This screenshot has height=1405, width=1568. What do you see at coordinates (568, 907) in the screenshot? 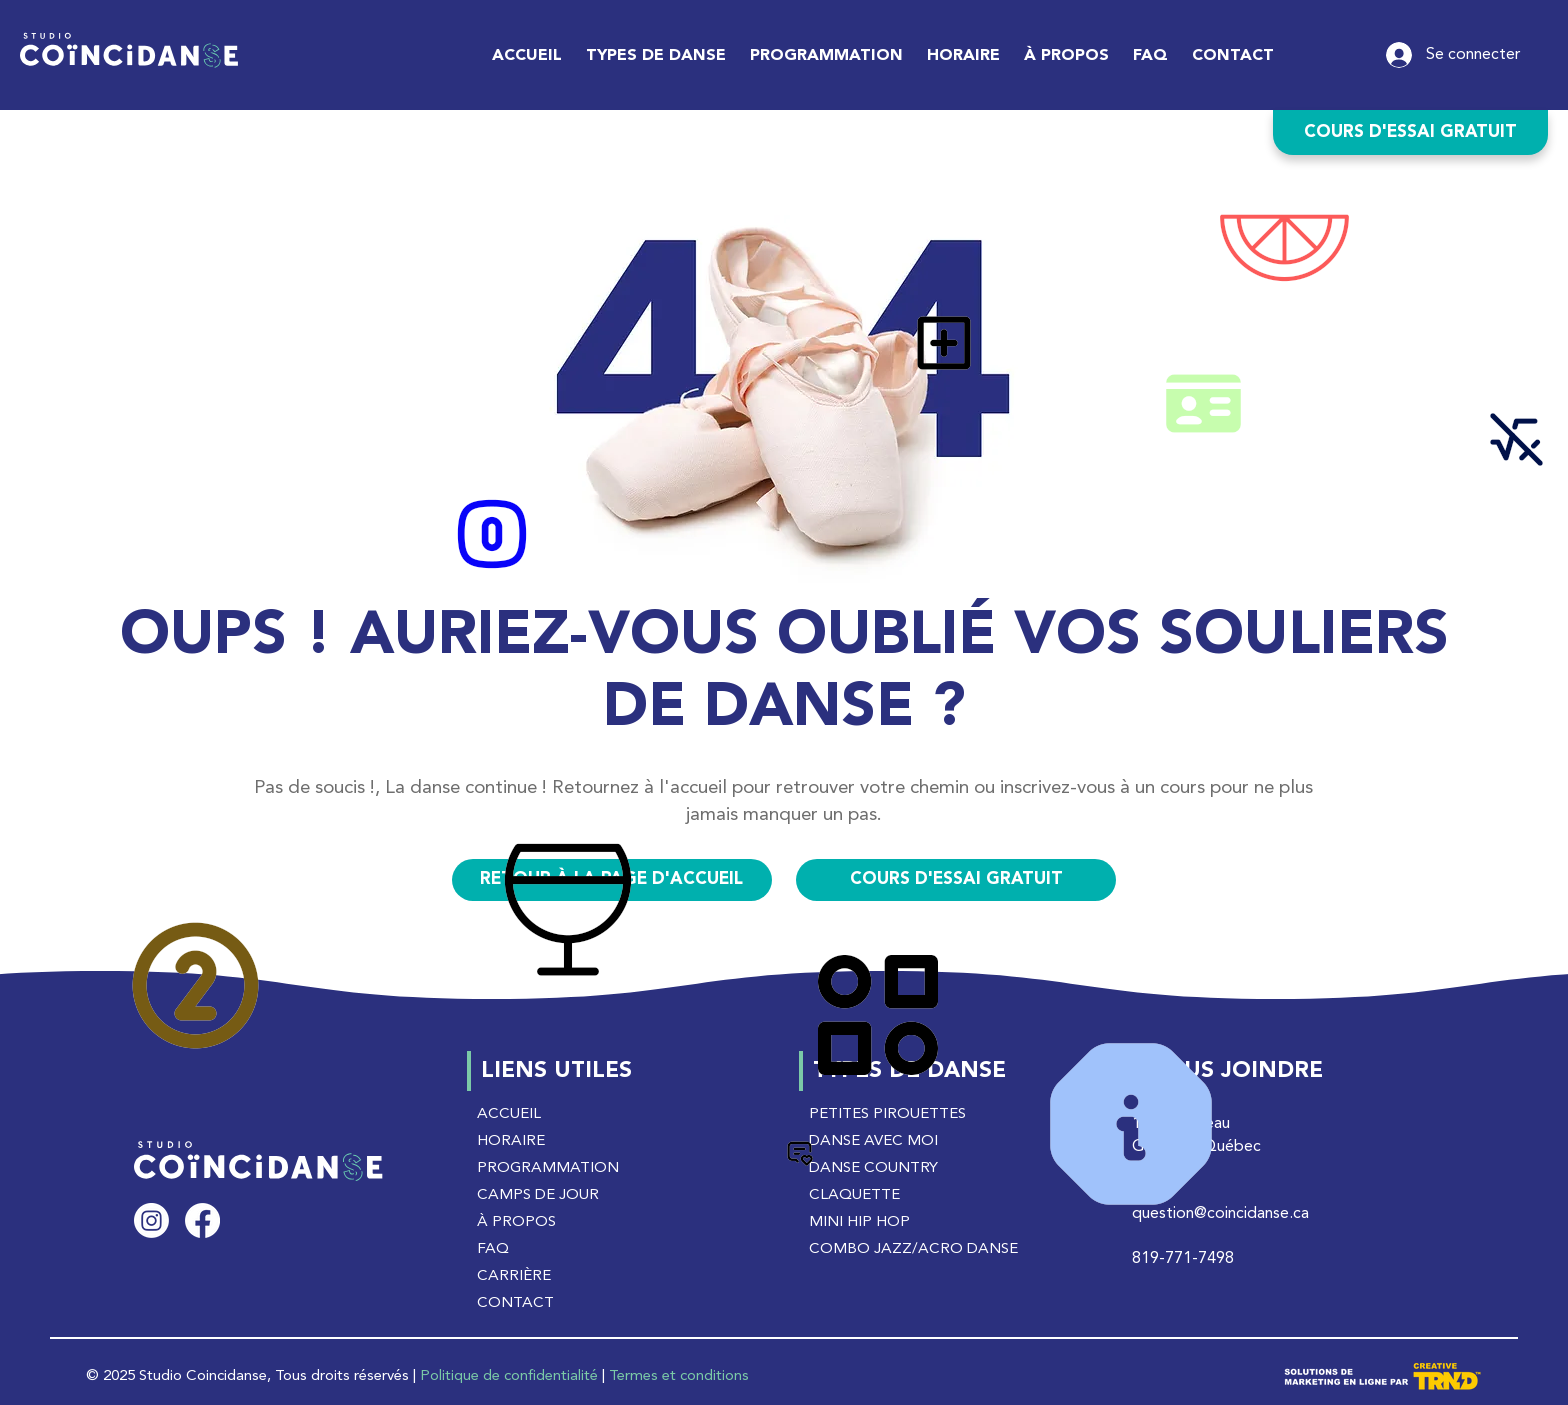
I see `view wine or beverage menu` at bounding box center [568, 907].